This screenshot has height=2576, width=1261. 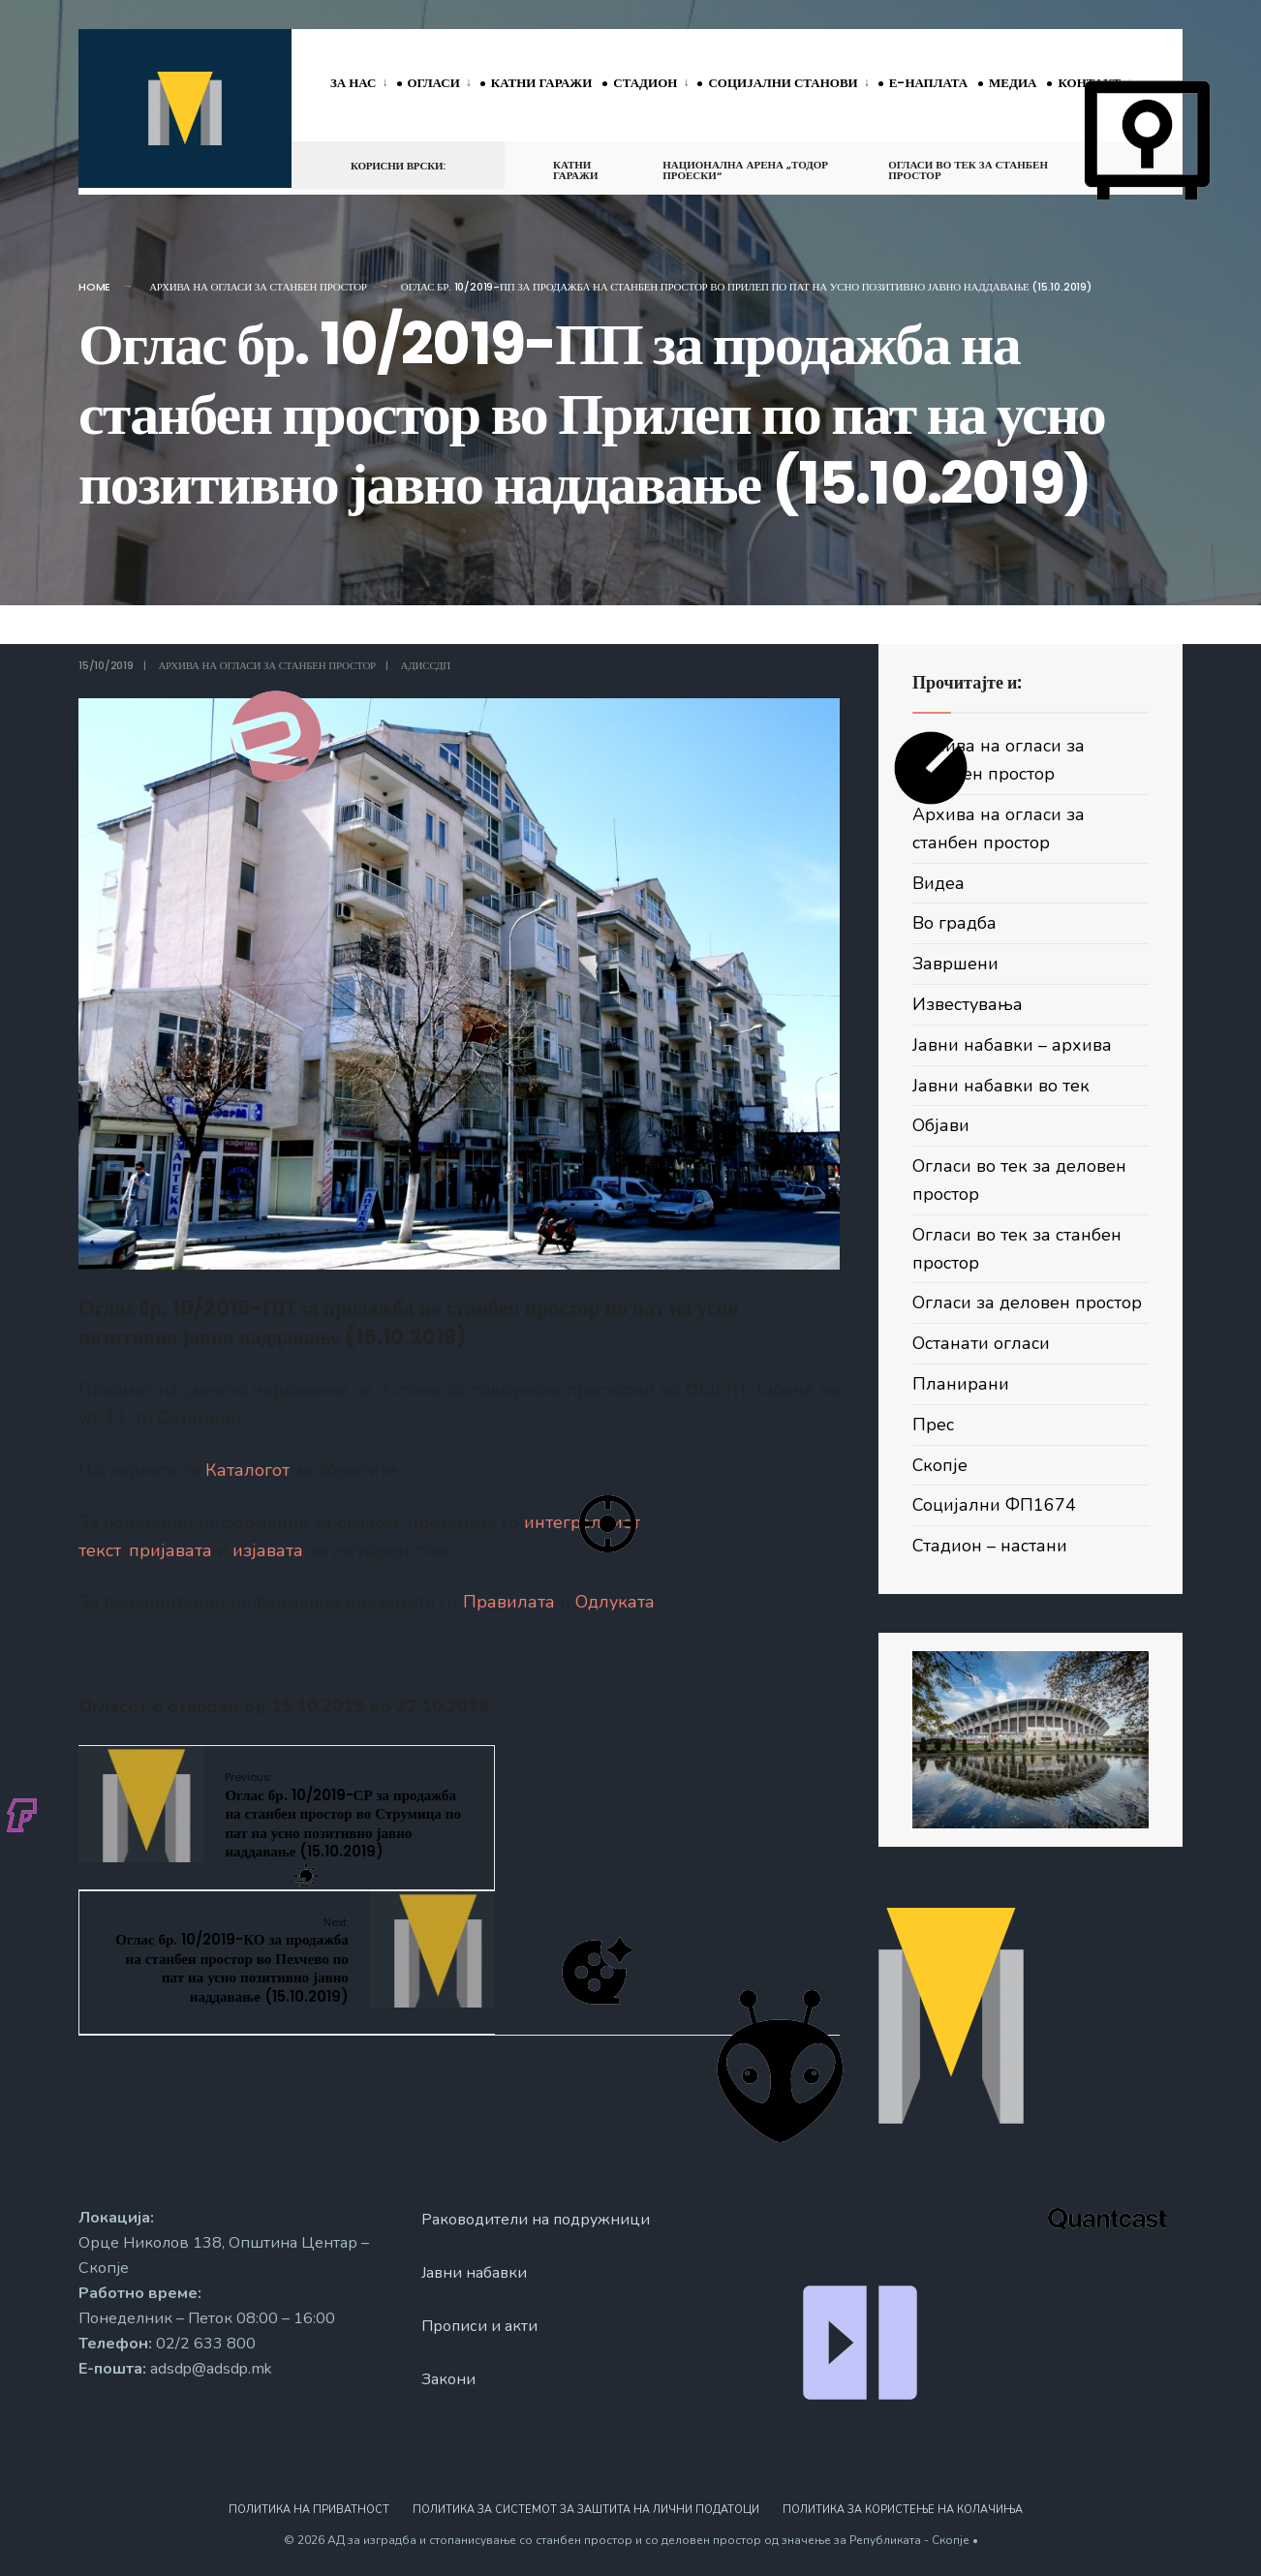 What do you see at coordinates (594, 1972) in the screenshot?
I see `generate AI-powered video content` at bounding box center [594, 1972].